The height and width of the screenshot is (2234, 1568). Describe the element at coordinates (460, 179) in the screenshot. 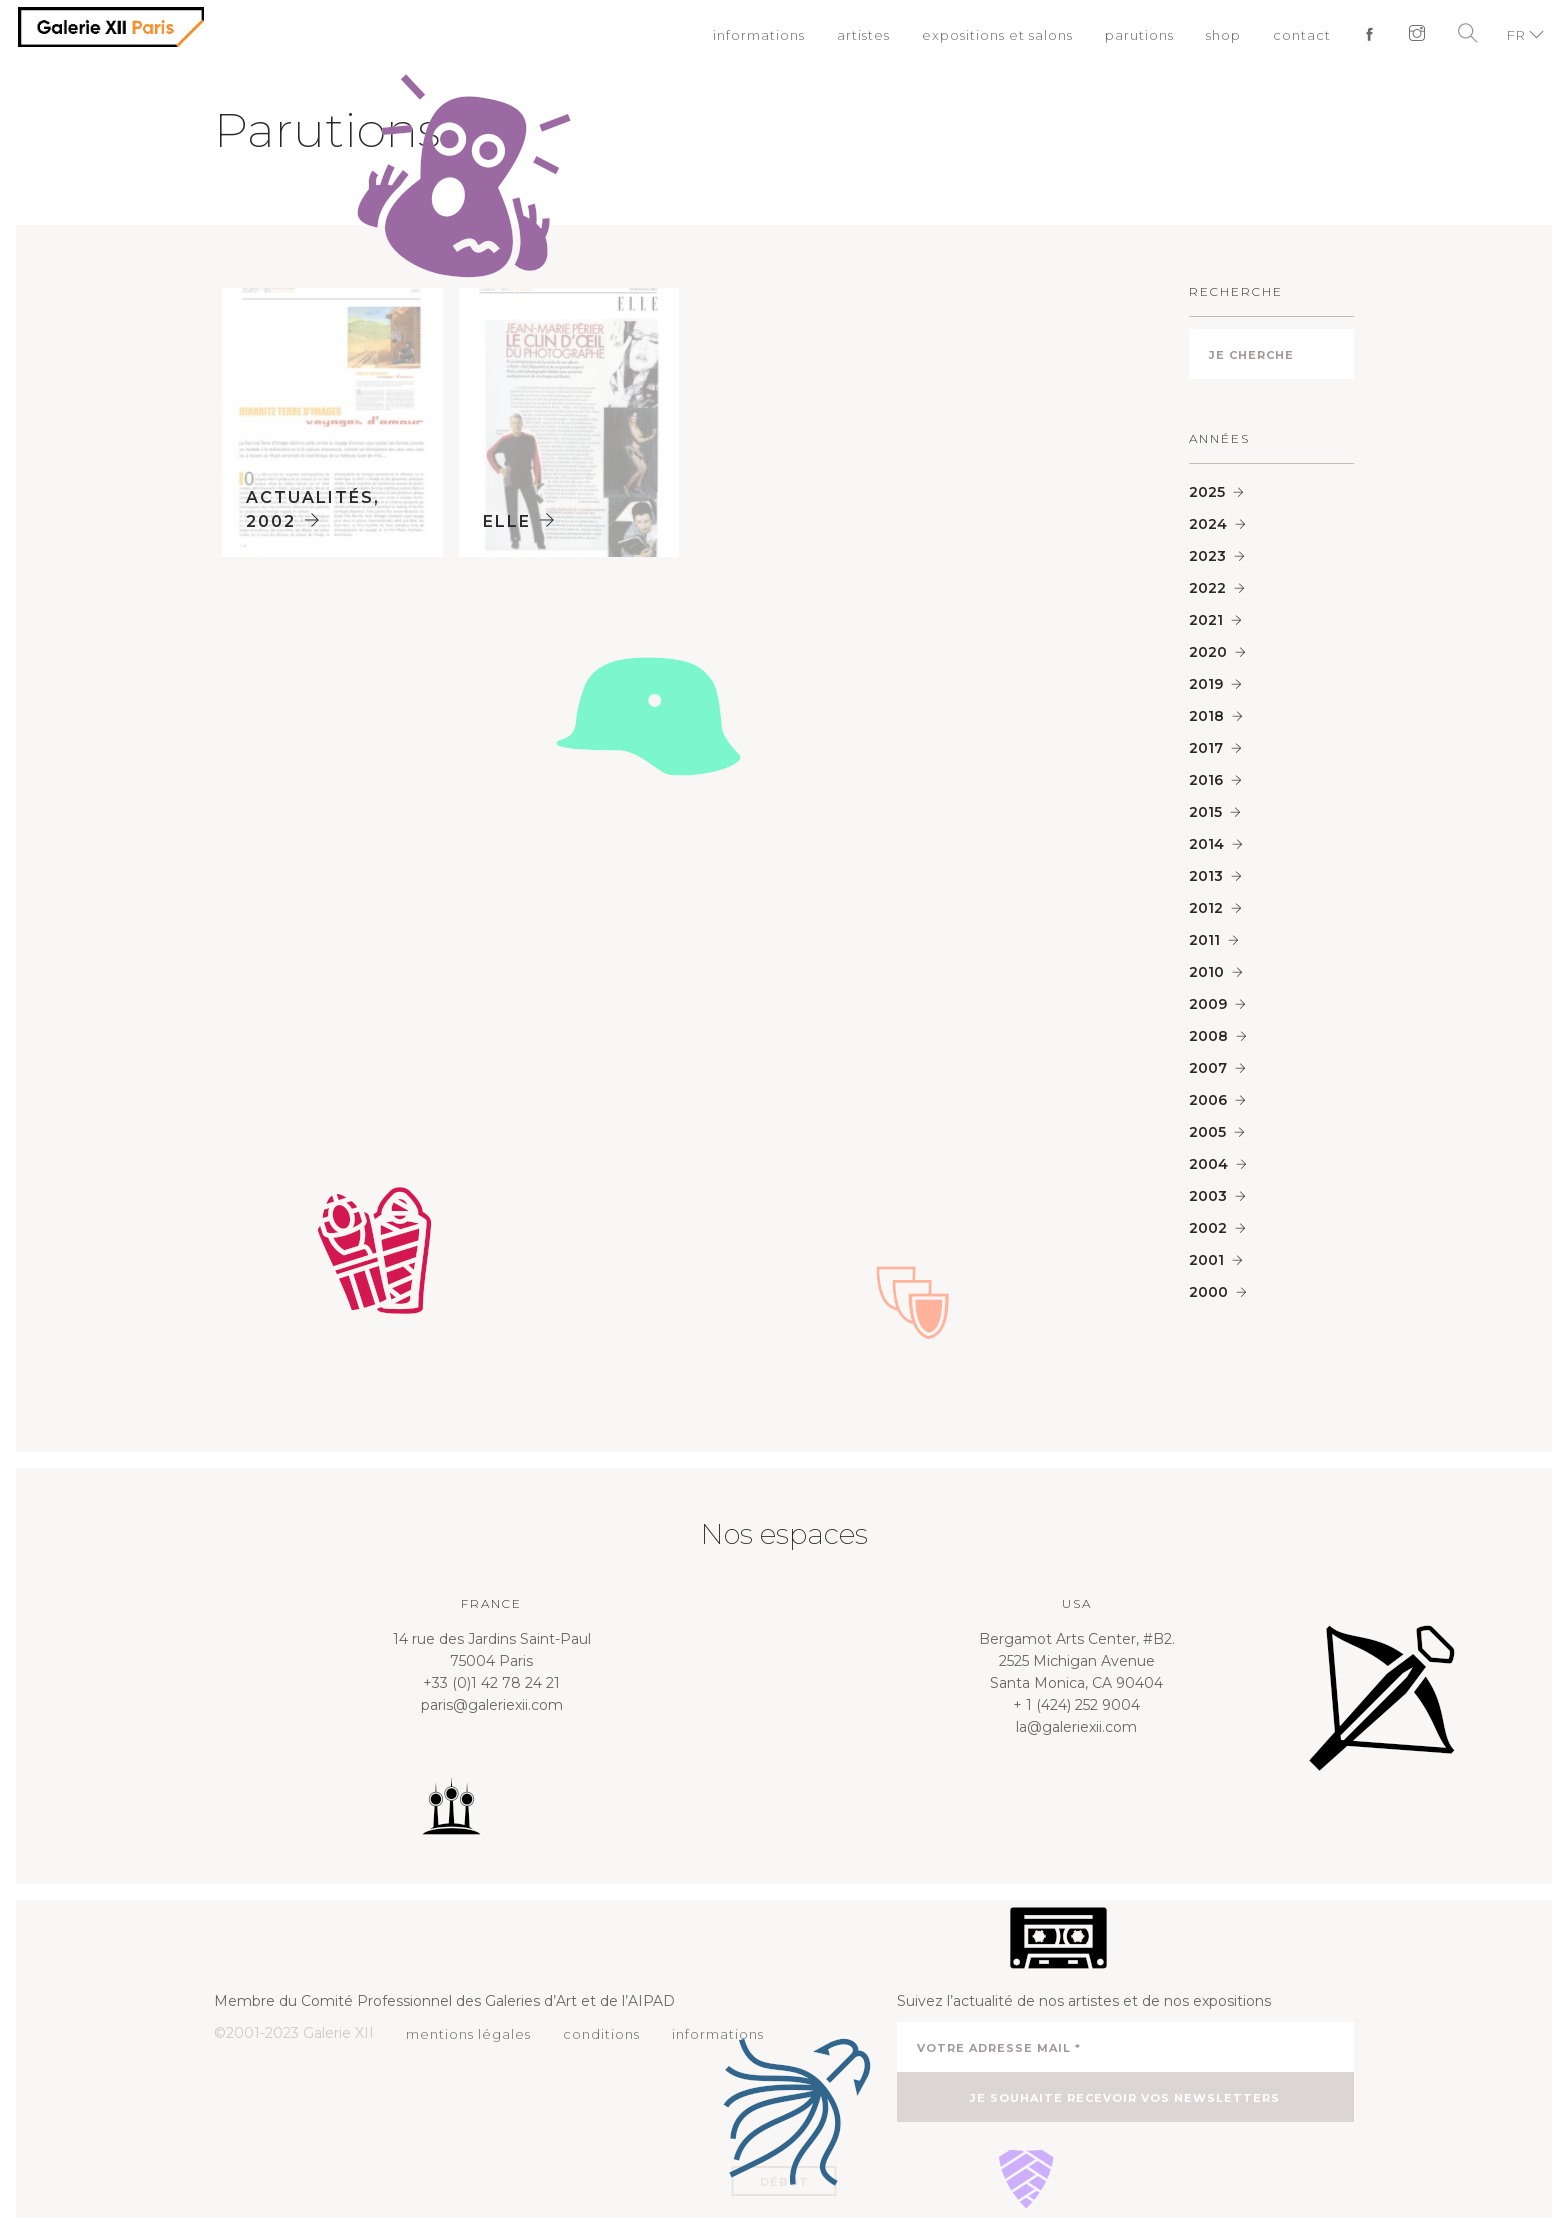

I see `indicates a fear or horror game element` at that location.